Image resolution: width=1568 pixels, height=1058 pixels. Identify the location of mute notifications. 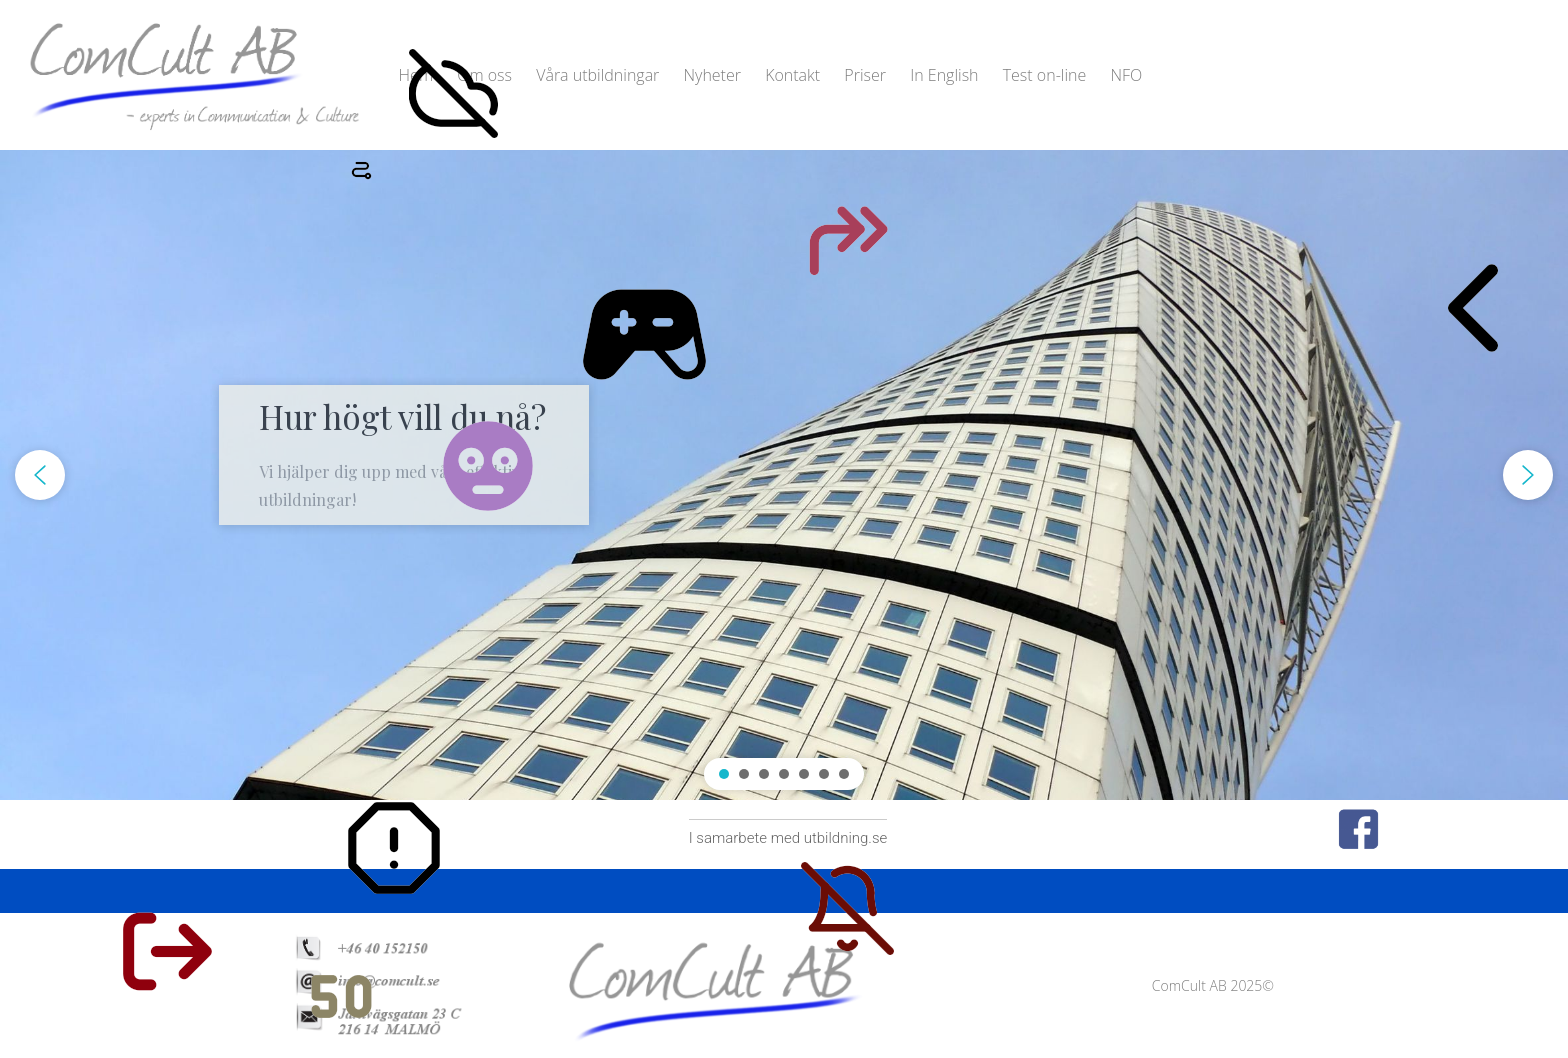
(847, 908).